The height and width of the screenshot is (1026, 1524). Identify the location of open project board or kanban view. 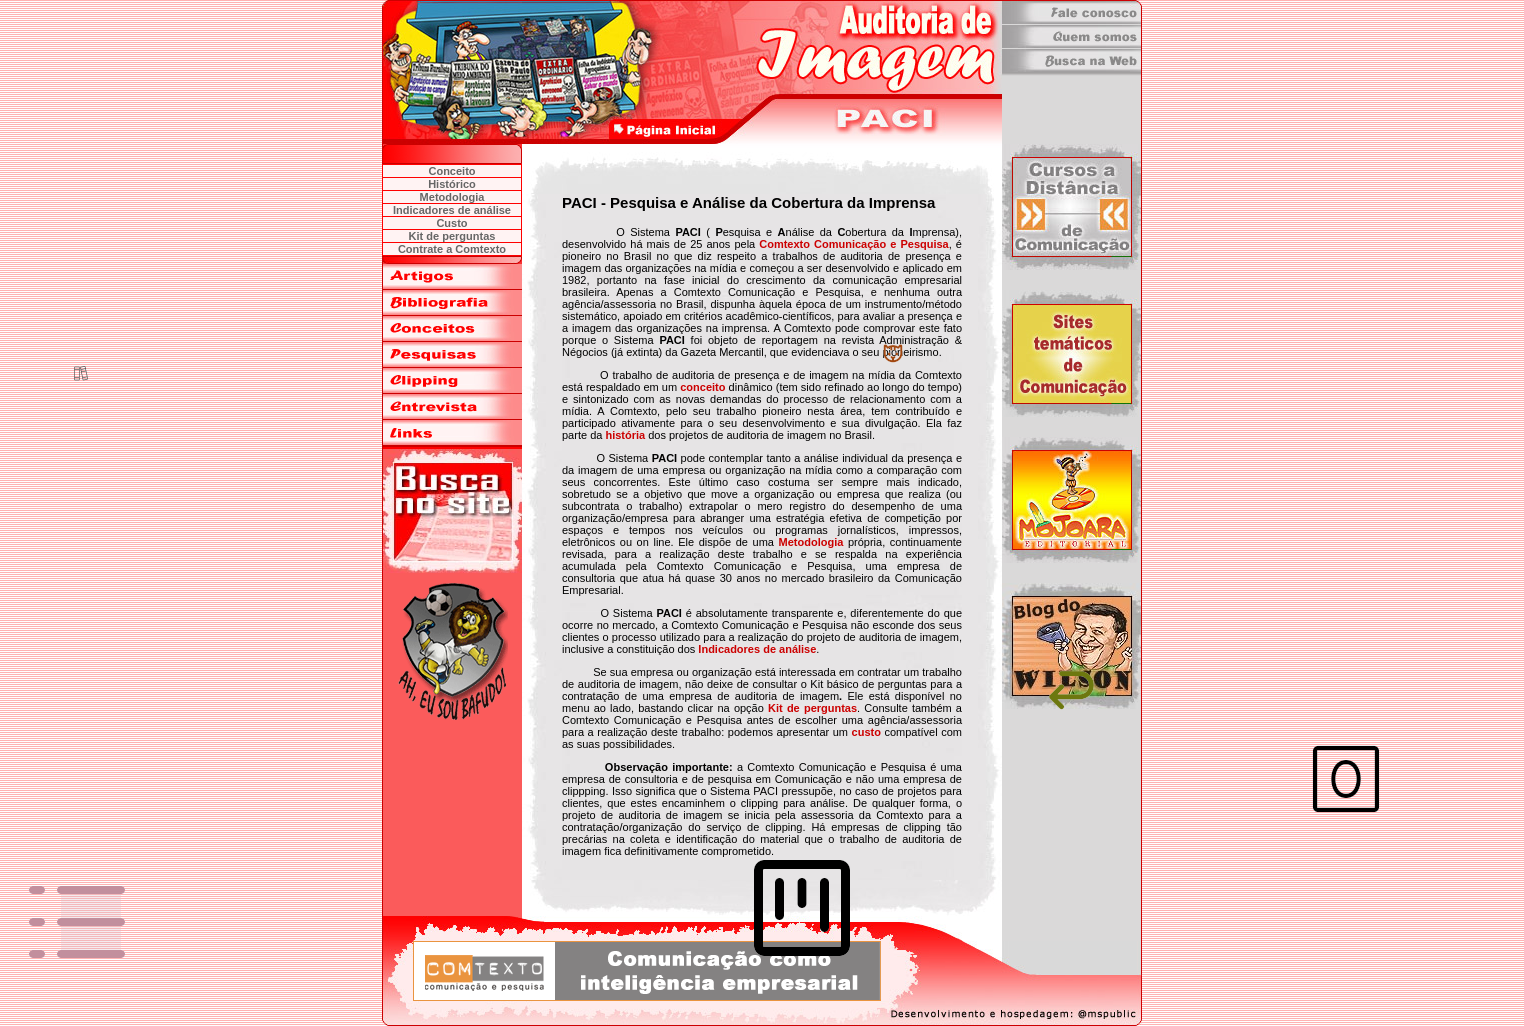
(802, 908).